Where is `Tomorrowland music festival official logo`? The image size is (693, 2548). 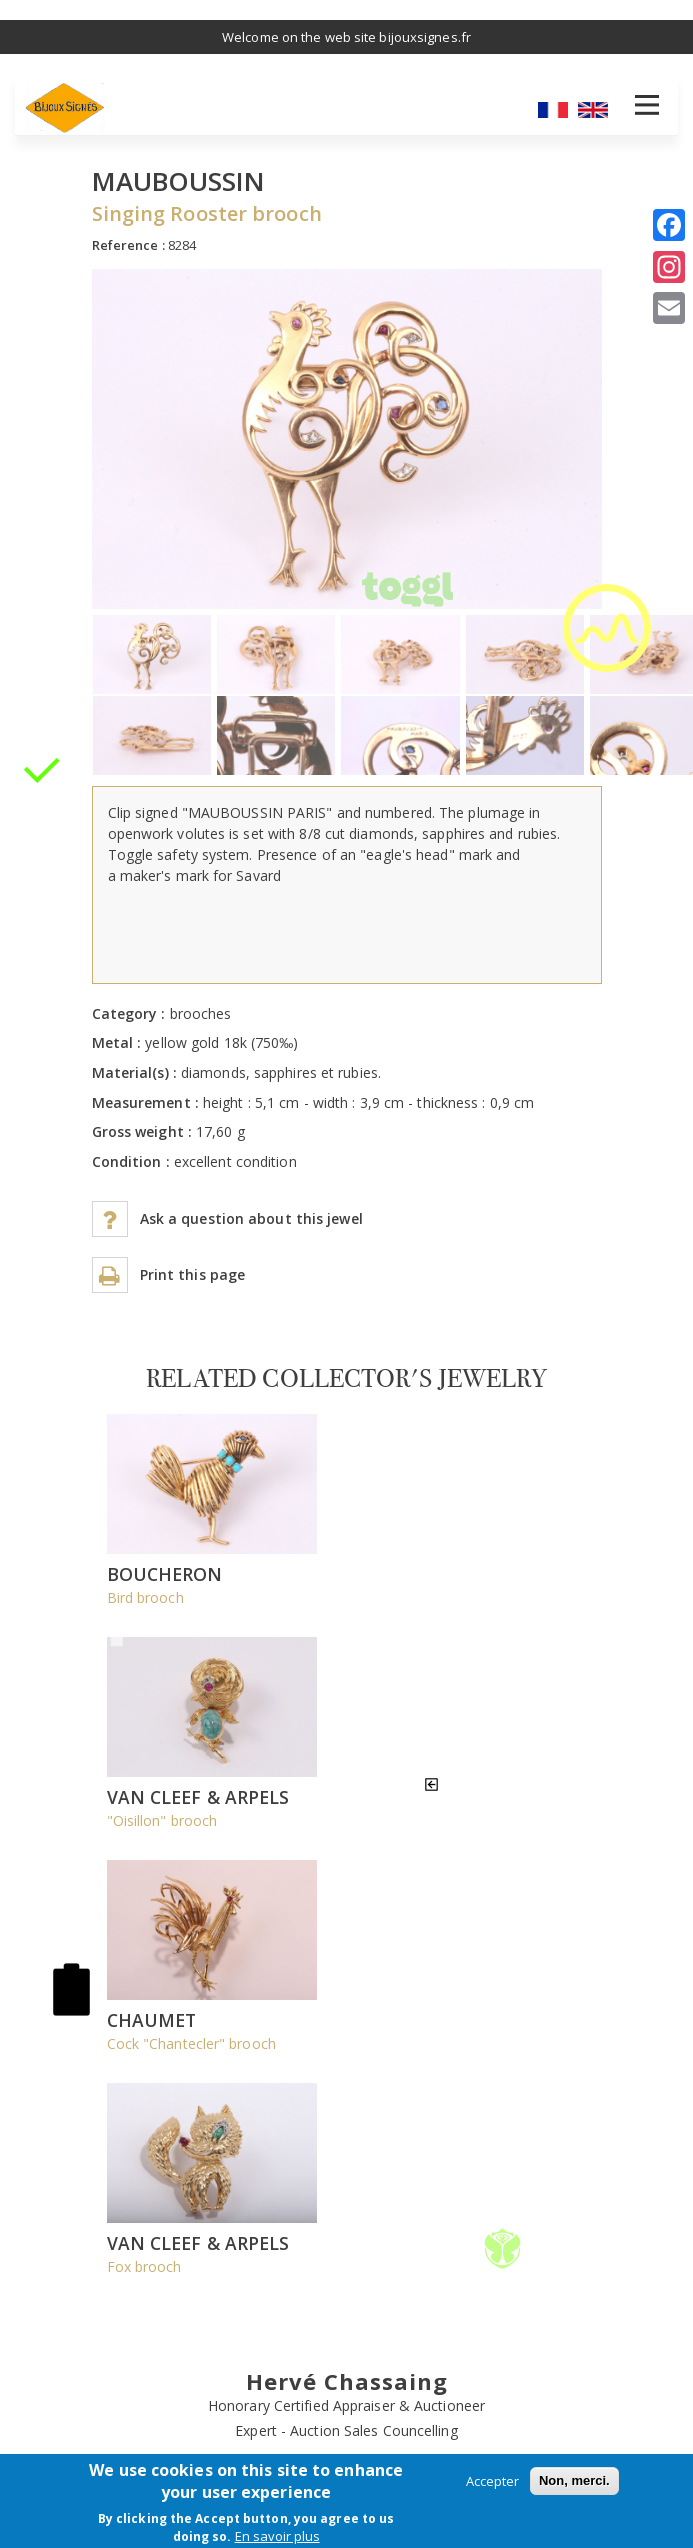
Tomorrowland music festival official logo is located at coordinates (502, 2248).